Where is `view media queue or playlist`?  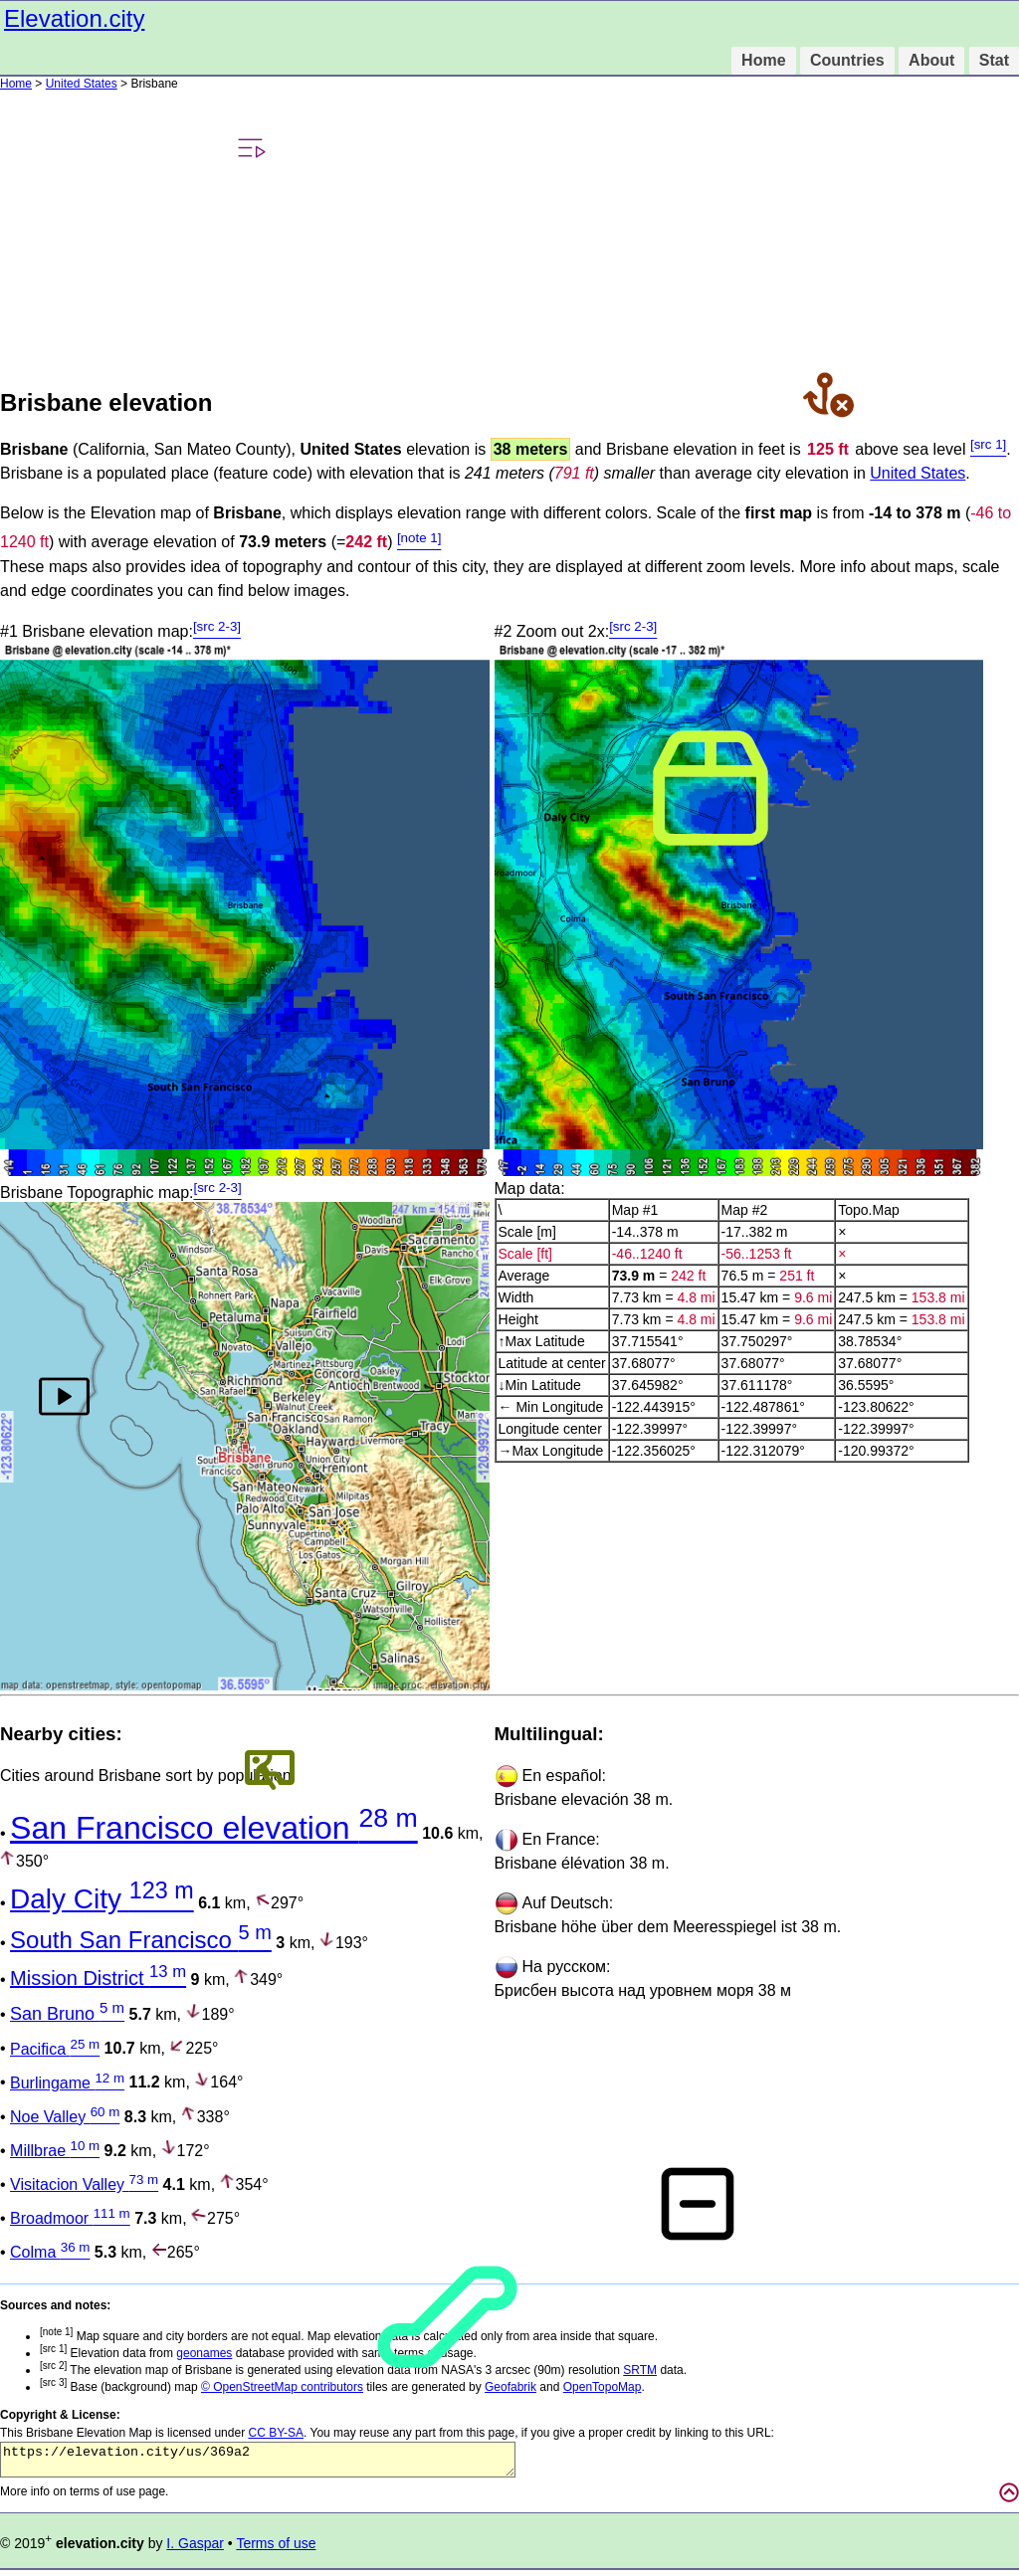
view media queue or playlist is located at coordinates (250, 147).